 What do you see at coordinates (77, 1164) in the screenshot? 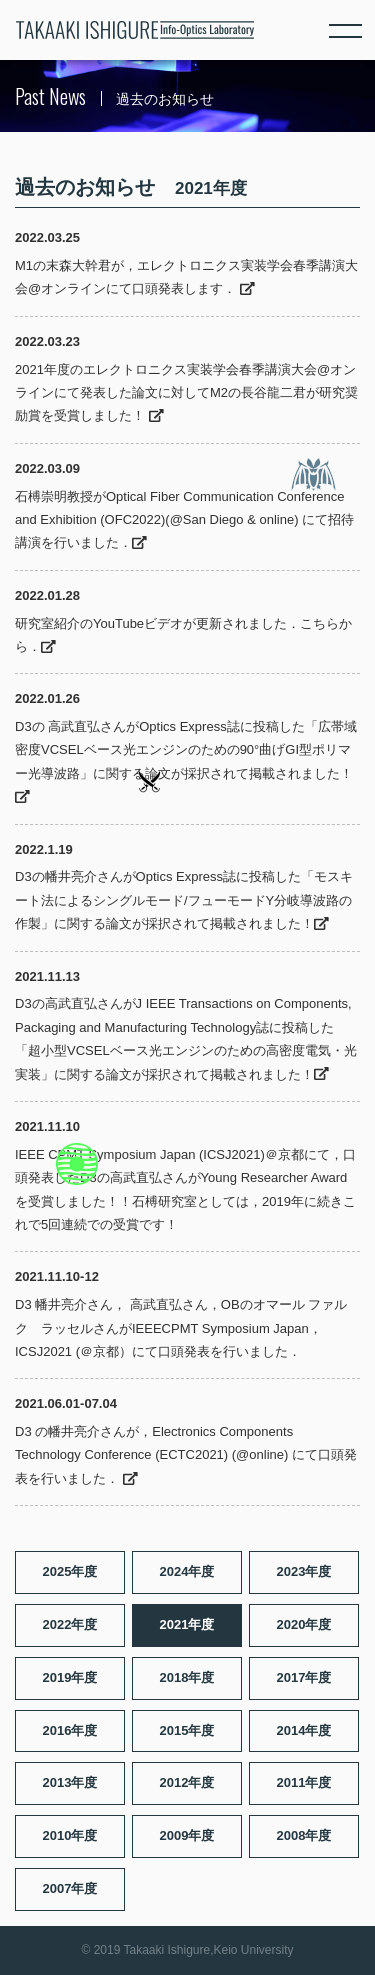
I see `decorative game badge or achievement icon` at bounding box center [77, 1164].